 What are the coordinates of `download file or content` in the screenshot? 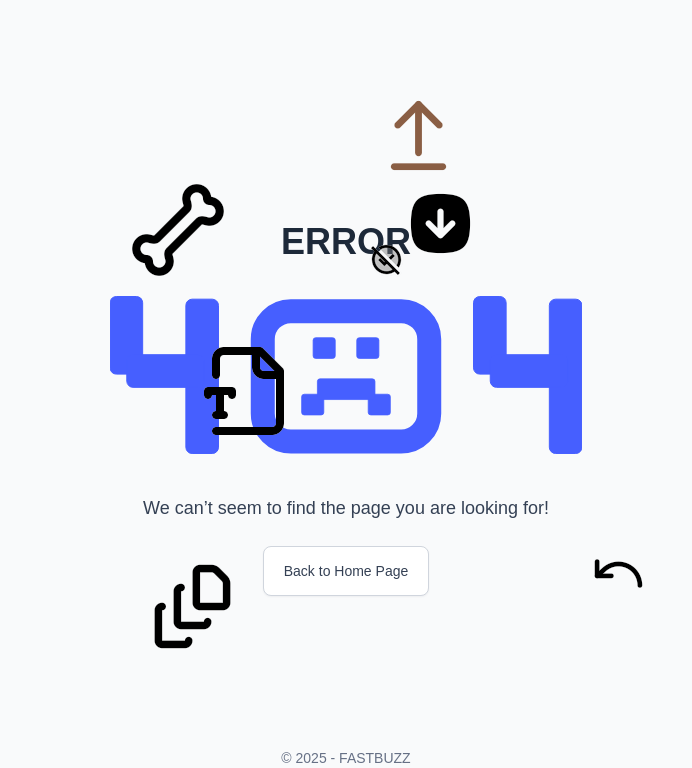 It's located at (440, 223).